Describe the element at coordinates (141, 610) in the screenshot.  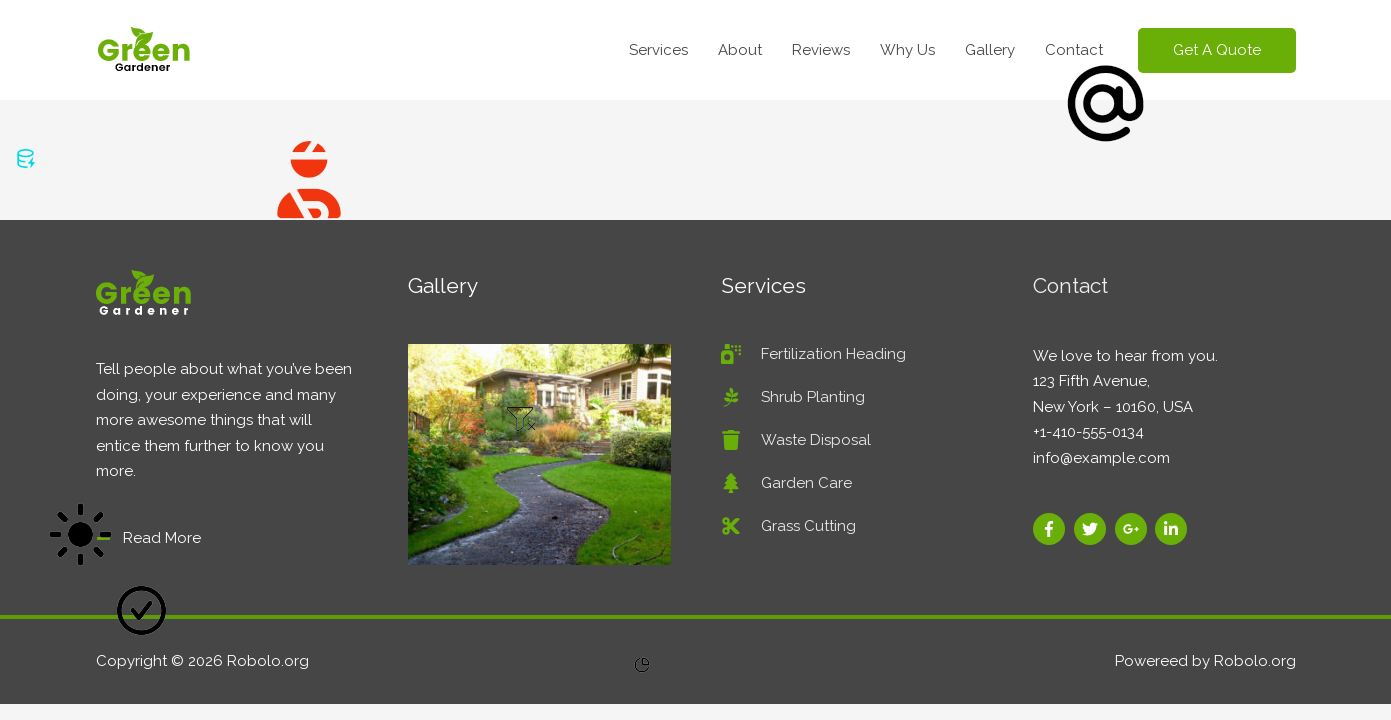
I see `confirms a completed action or task` at that location.